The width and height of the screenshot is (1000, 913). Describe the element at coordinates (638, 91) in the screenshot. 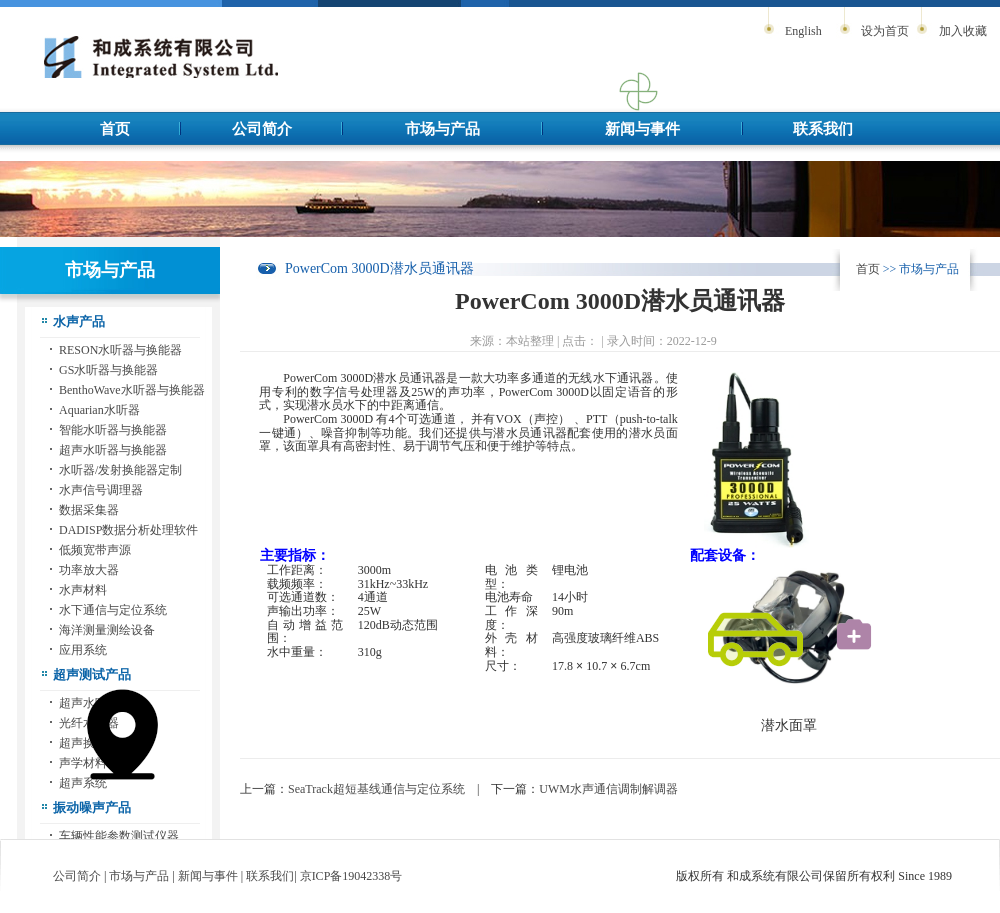

I see `open google photos app` at that location.